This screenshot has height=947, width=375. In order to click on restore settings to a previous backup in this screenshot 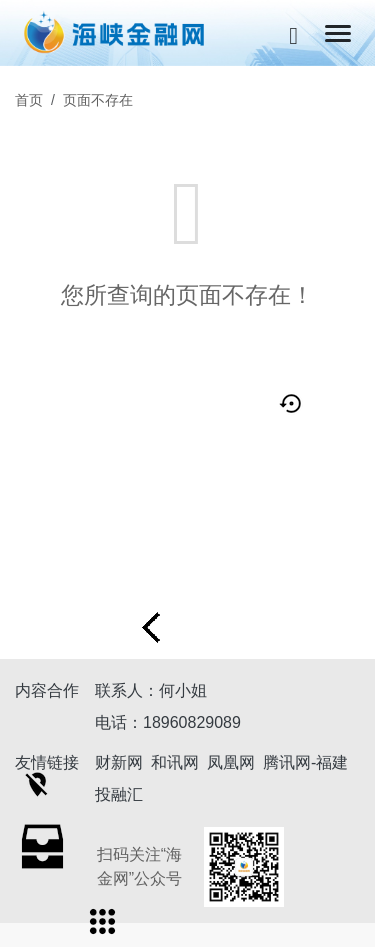, I will do `click(291, 403)`.